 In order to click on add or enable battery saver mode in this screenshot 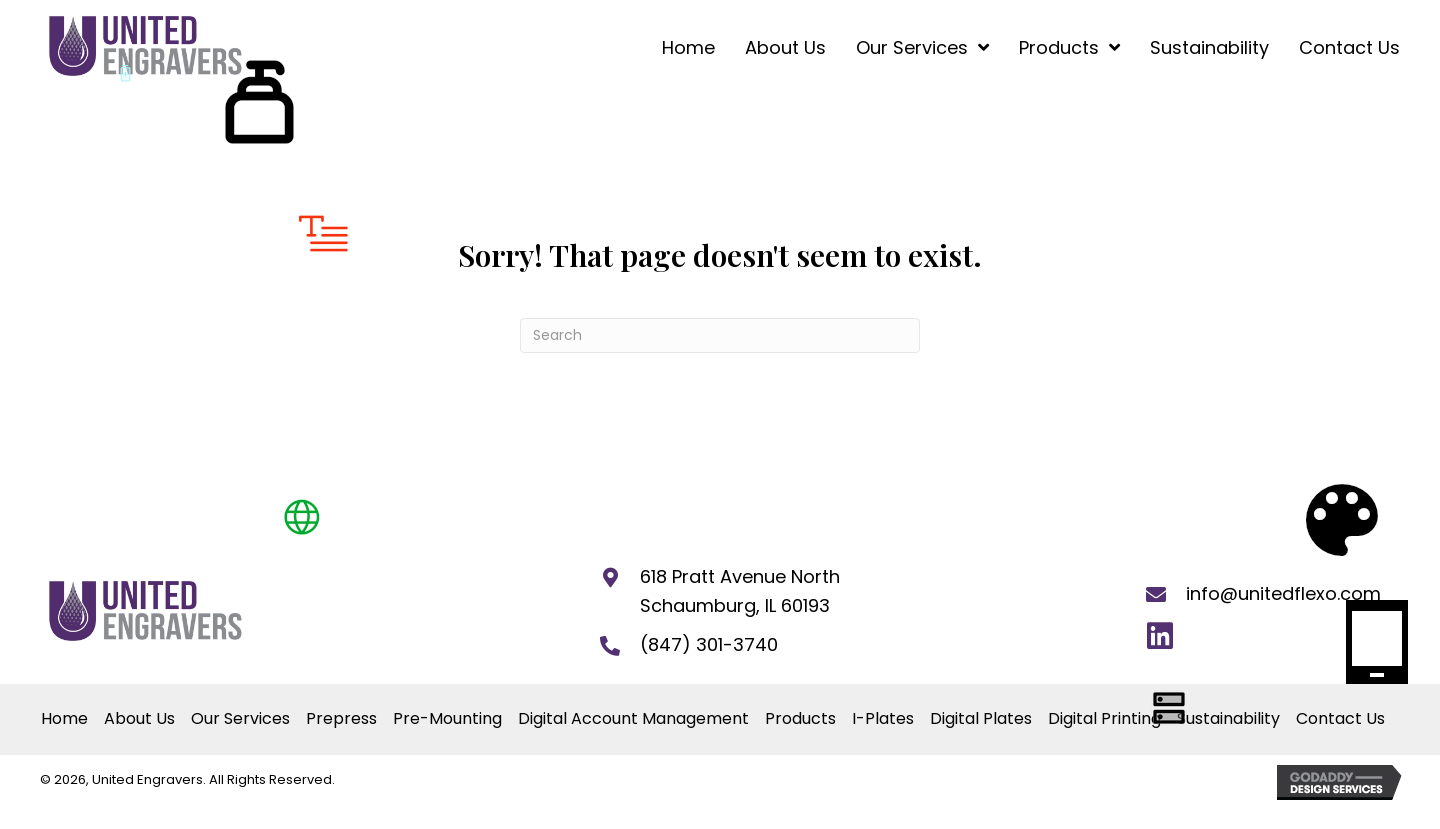, I will do `click(125, 73)`.